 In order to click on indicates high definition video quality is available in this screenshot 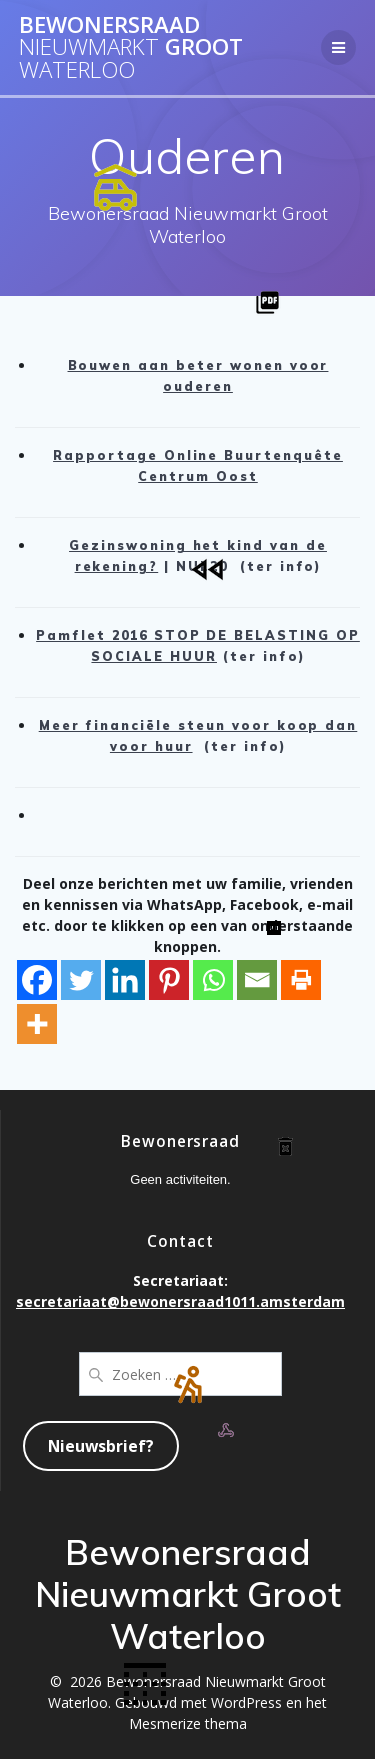, I will do `click(274, 928)`.